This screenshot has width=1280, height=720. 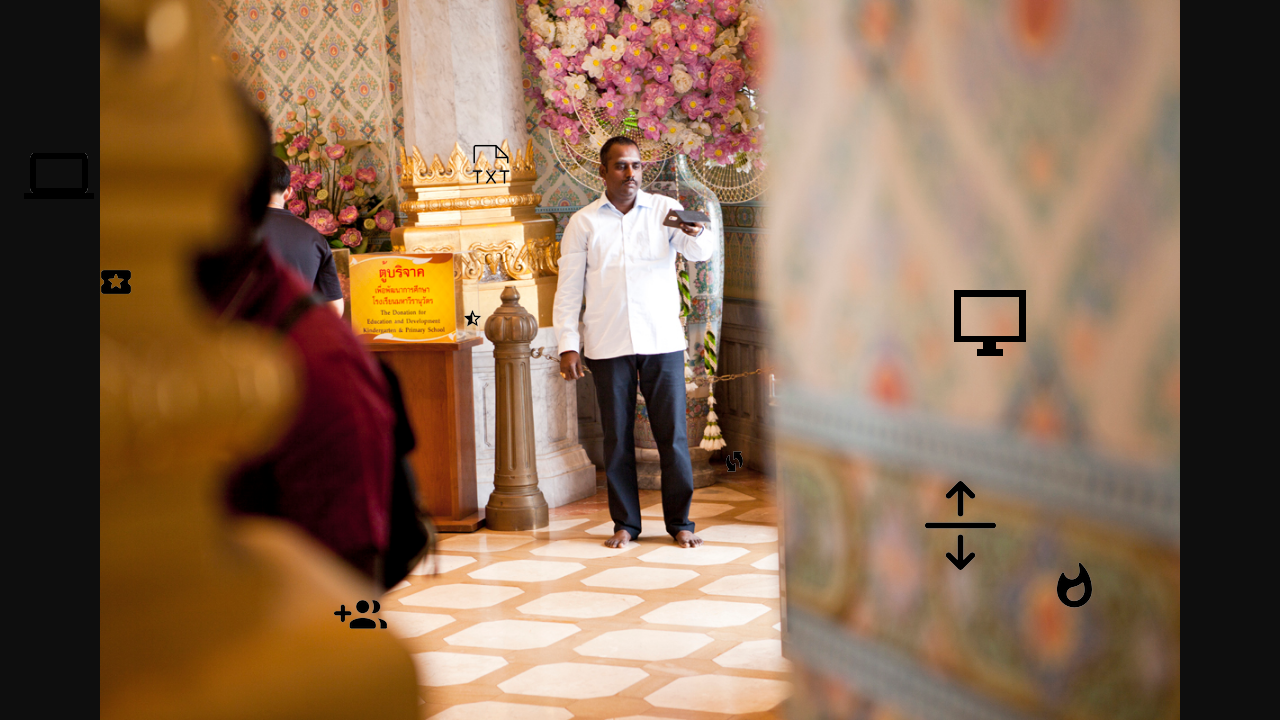 I want to click on switch to desktop view, so click(x=990, y=323).